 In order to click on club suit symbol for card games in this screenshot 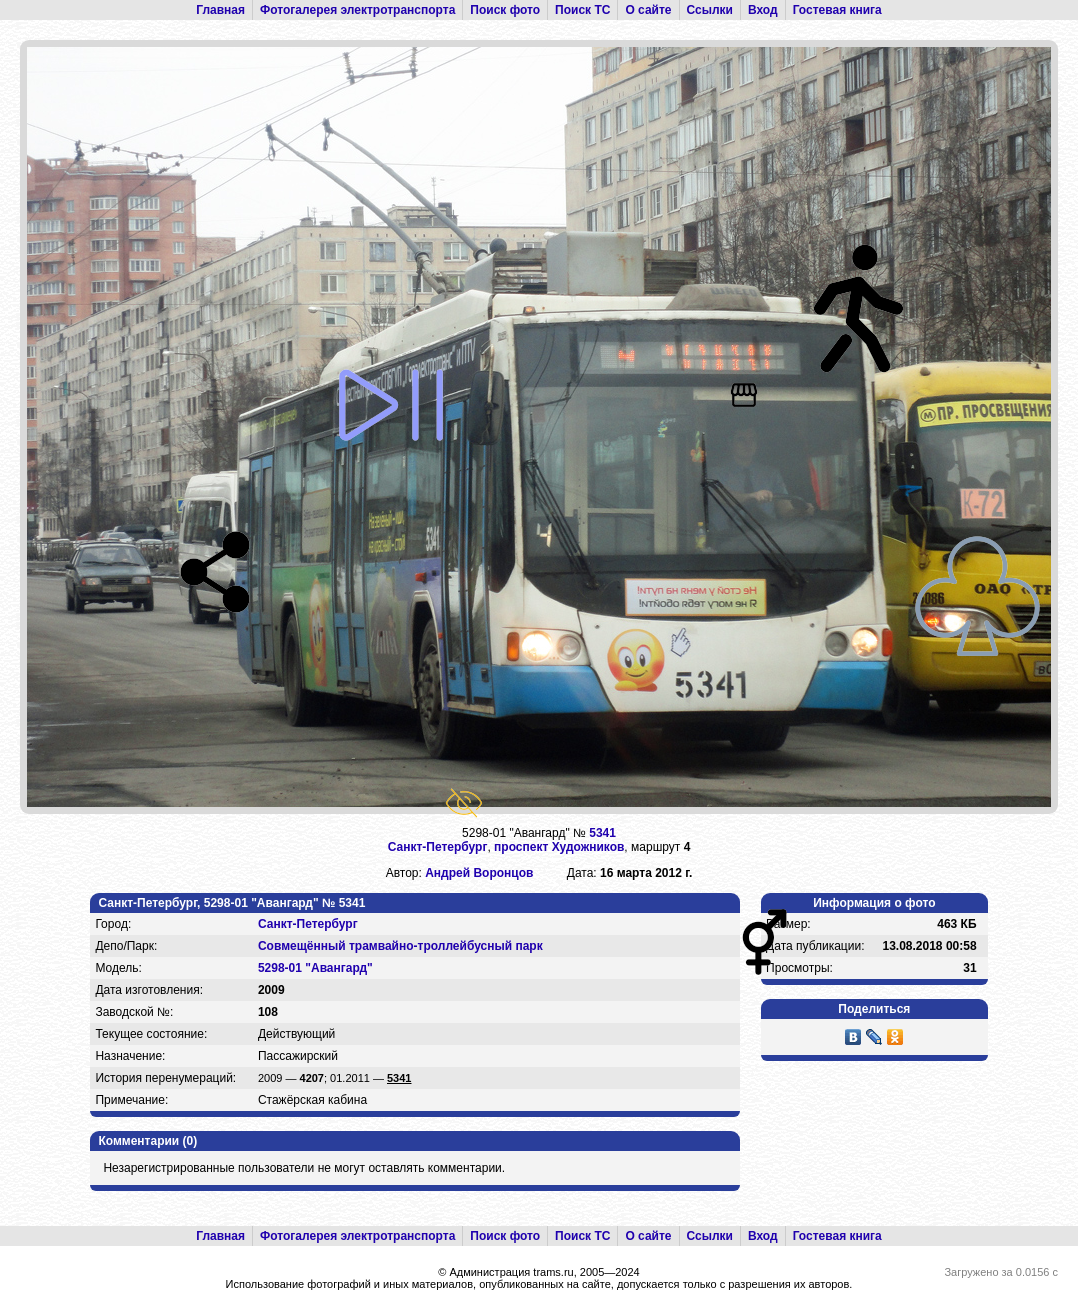, I will do `click(977, 598)`.